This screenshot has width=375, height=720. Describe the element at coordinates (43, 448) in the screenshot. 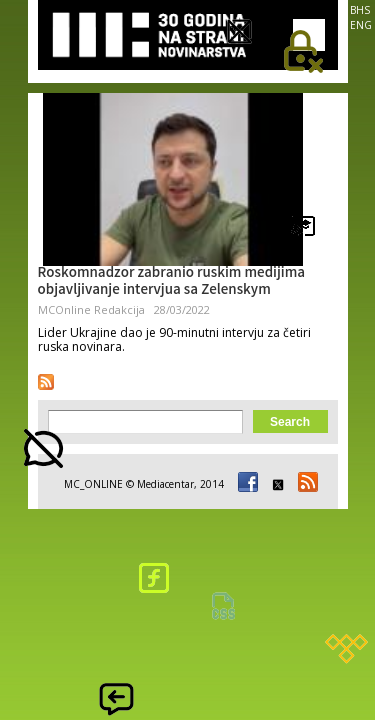

I see `messaging is disabled or unavailable` at that location.